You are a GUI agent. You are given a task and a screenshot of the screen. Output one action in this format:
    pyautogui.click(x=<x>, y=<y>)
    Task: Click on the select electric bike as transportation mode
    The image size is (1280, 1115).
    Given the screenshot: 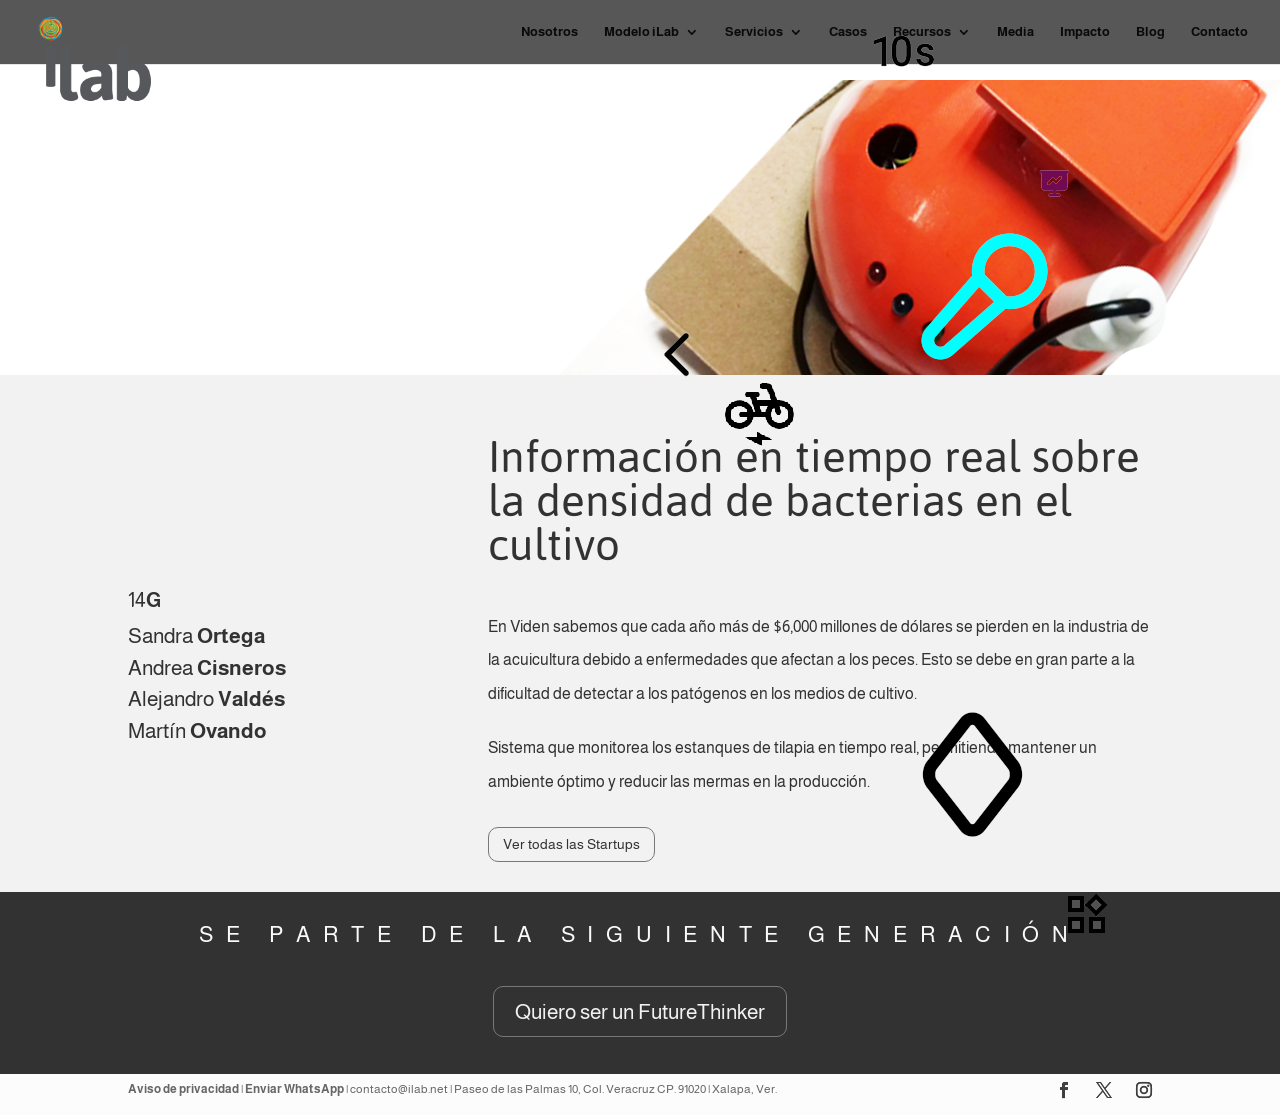 What is the action you would take?
    pyautogui.click(x=759, y=414)
    